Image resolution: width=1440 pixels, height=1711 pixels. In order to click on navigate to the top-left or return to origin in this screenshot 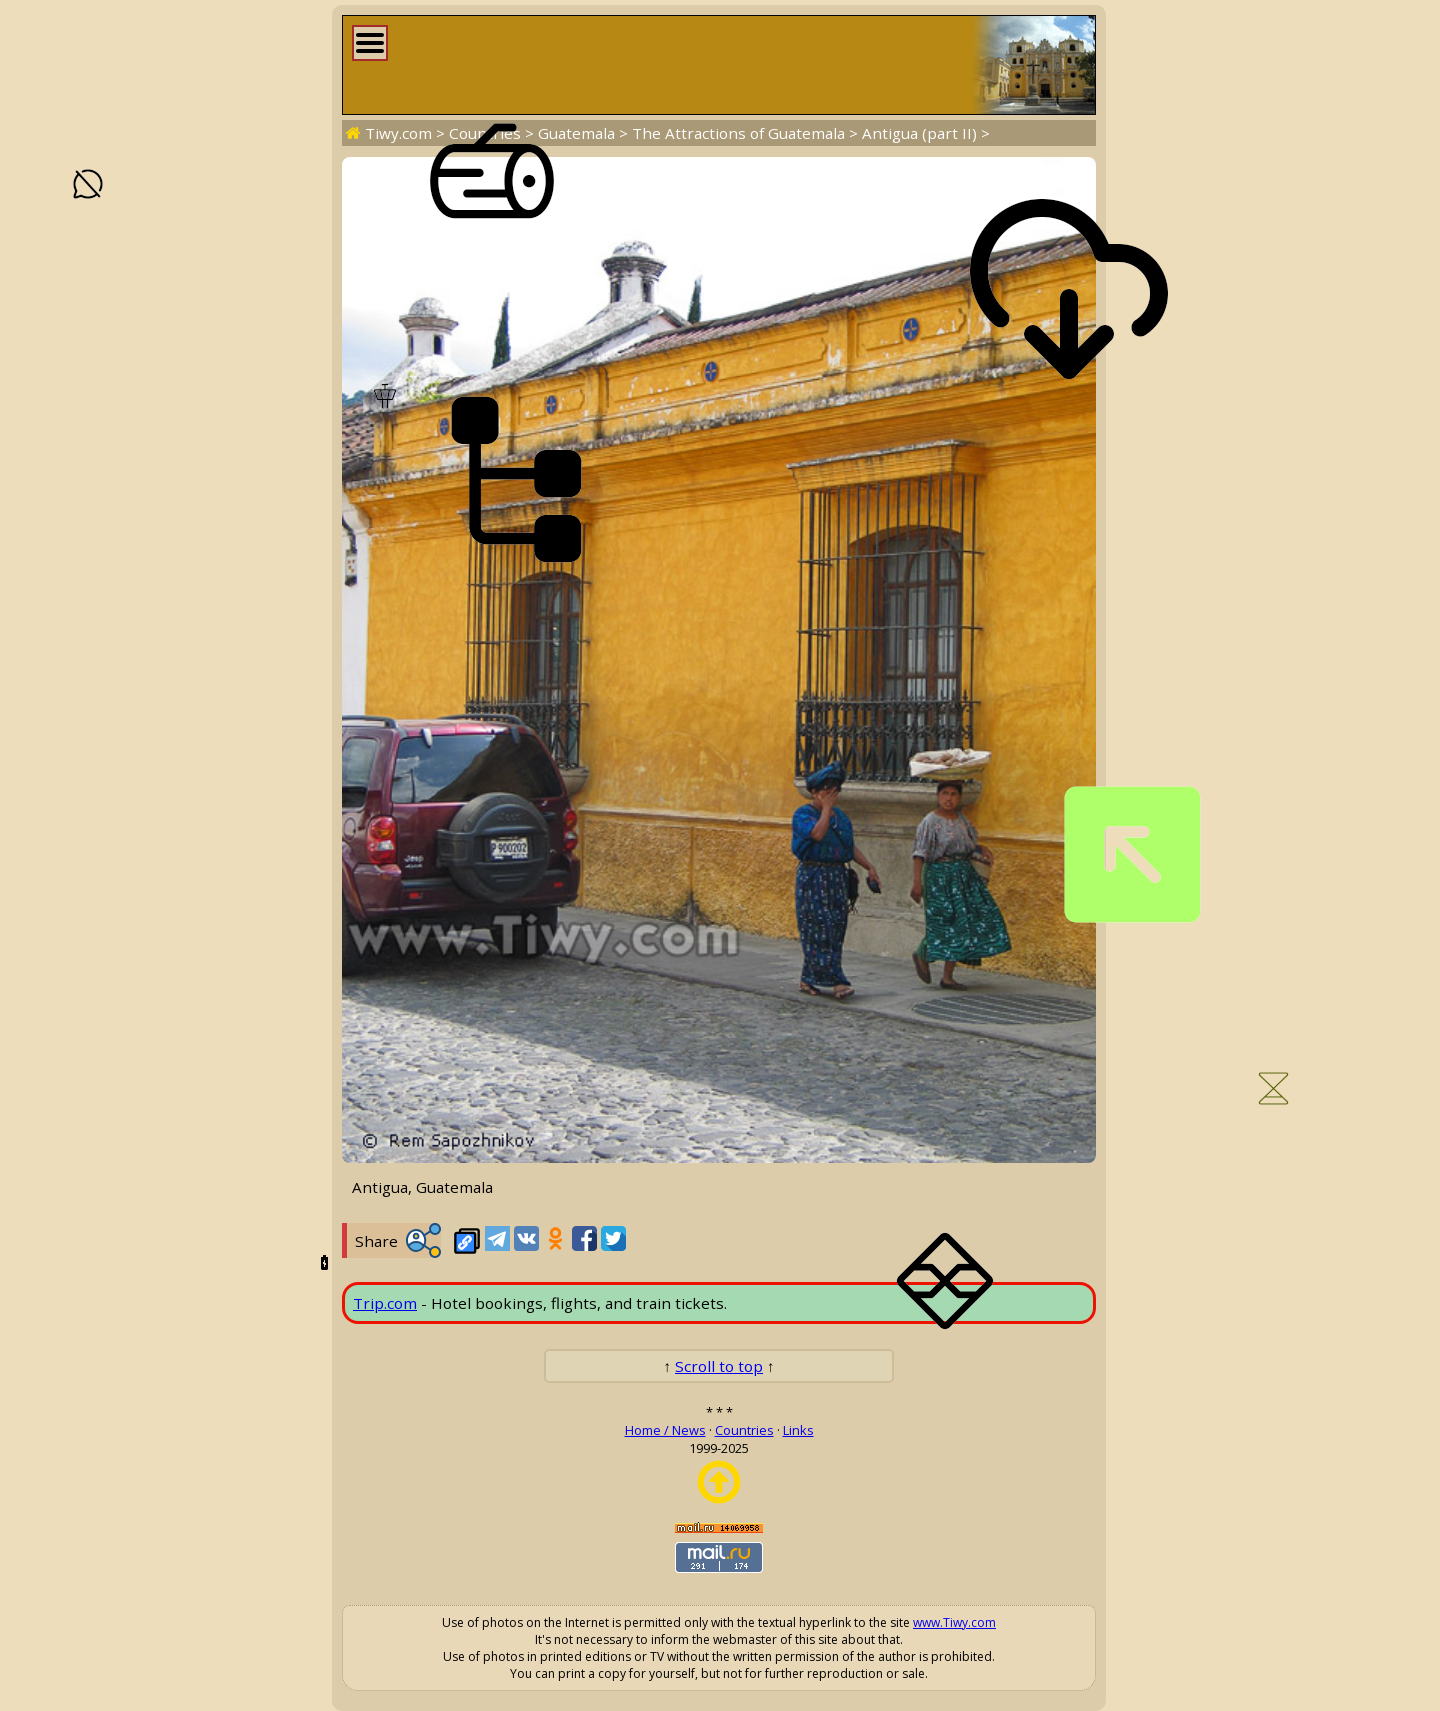, I will do `click(1132, 854)`.